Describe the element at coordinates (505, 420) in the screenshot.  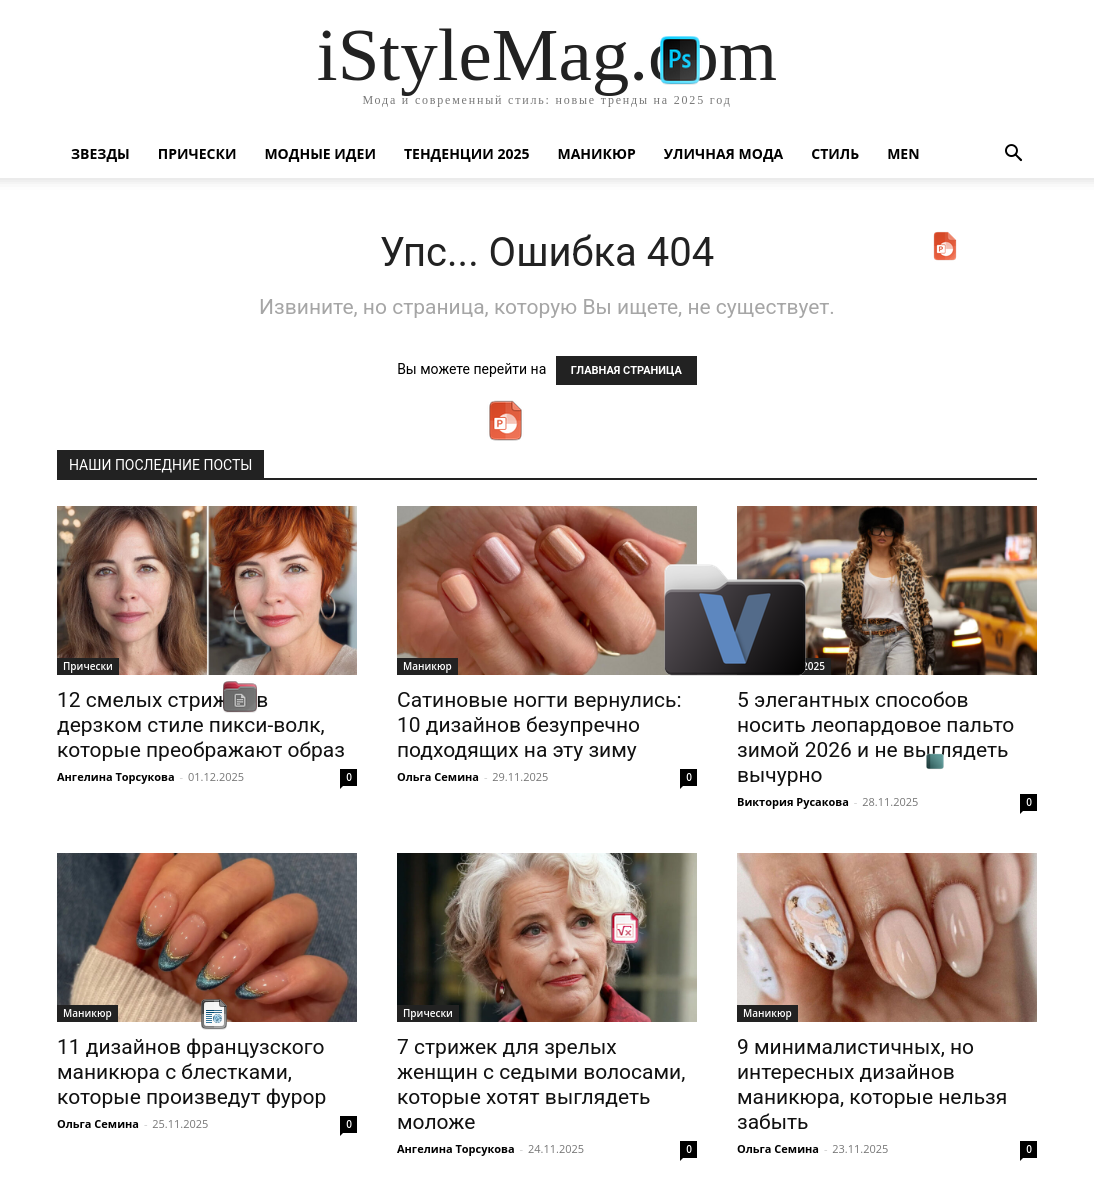
I see `microsoft powerpoint file` at that location.